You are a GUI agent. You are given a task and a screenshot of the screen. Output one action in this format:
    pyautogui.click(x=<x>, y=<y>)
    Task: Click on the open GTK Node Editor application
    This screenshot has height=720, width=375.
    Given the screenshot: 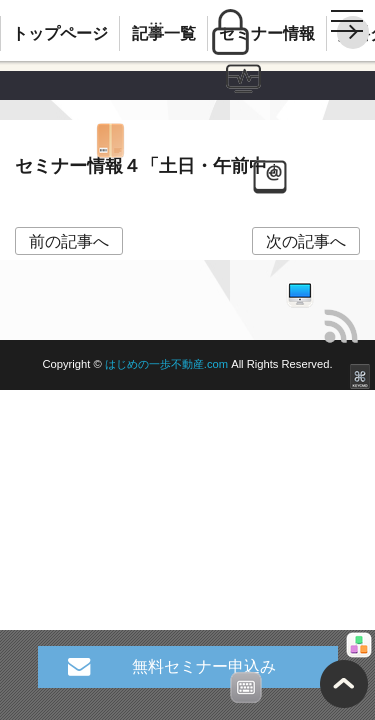 What is the action you would take?
    pyautogui.click(x=359, y=645)
    